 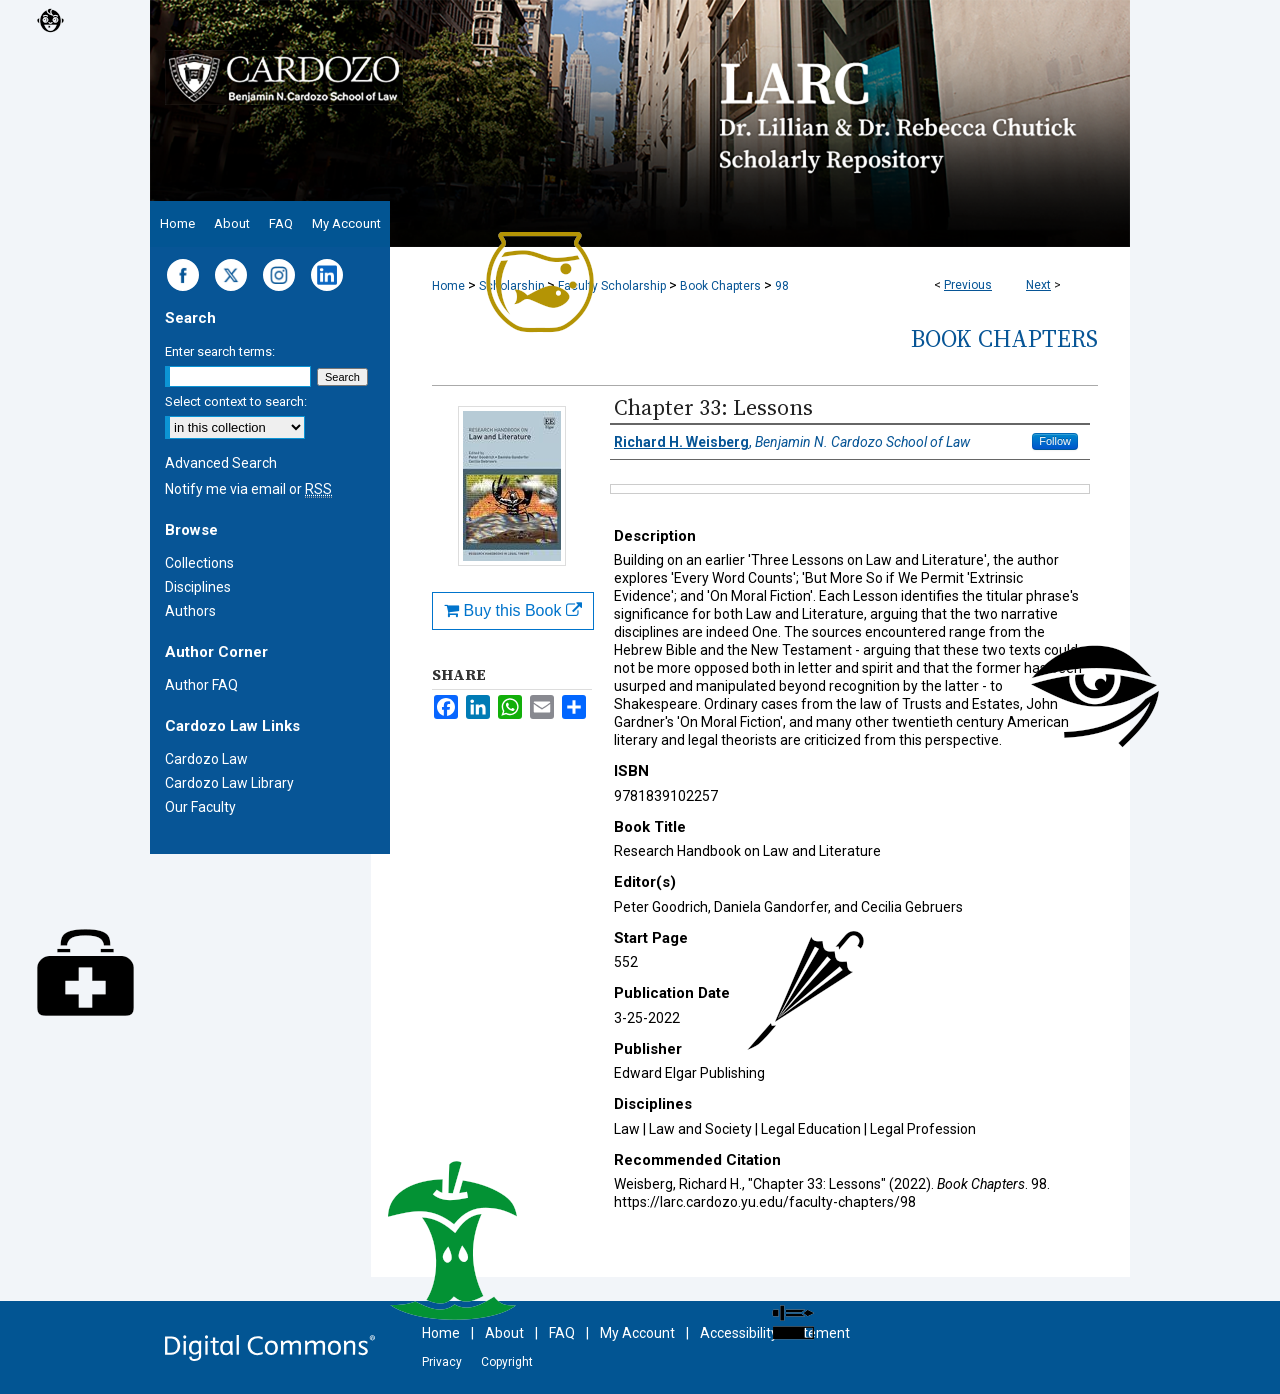 What do you see at coordinates (1095, 682) in the screenshot?
I see `indicates eye strain or fatigue warning` at bounding box center [1095, 682].